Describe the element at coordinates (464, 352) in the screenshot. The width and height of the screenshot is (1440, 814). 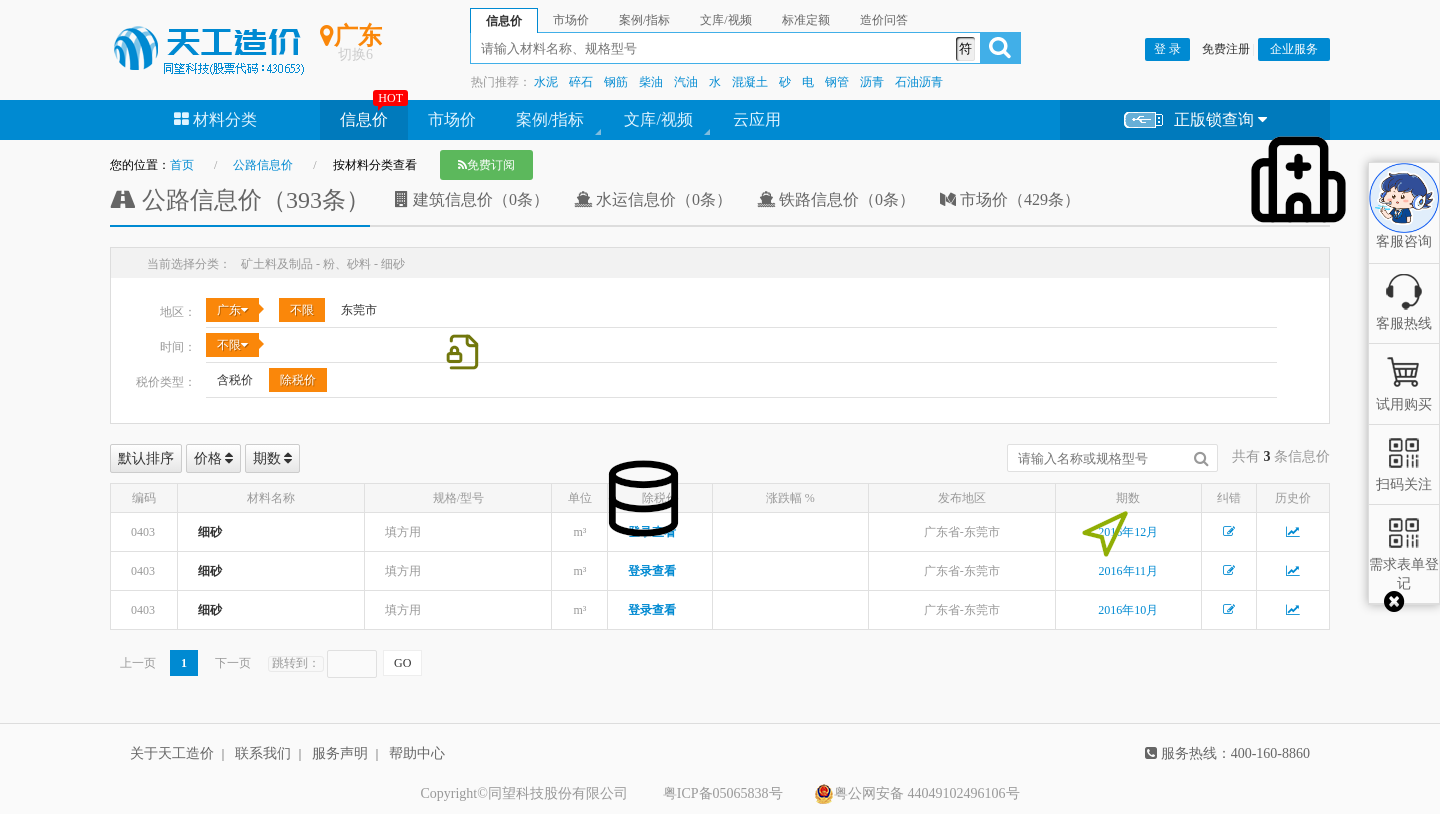
I see `access a password-protected file` at that location.